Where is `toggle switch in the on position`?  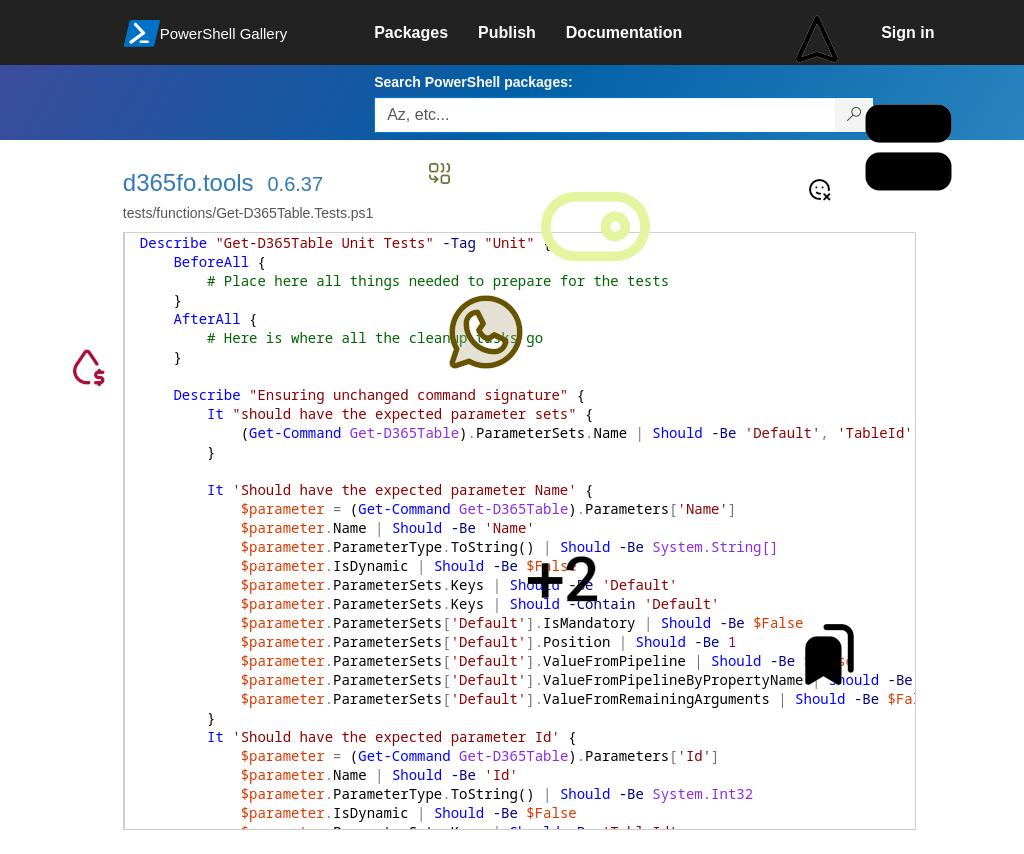 toggle switch in the on position is located at coordinates (595, 226).